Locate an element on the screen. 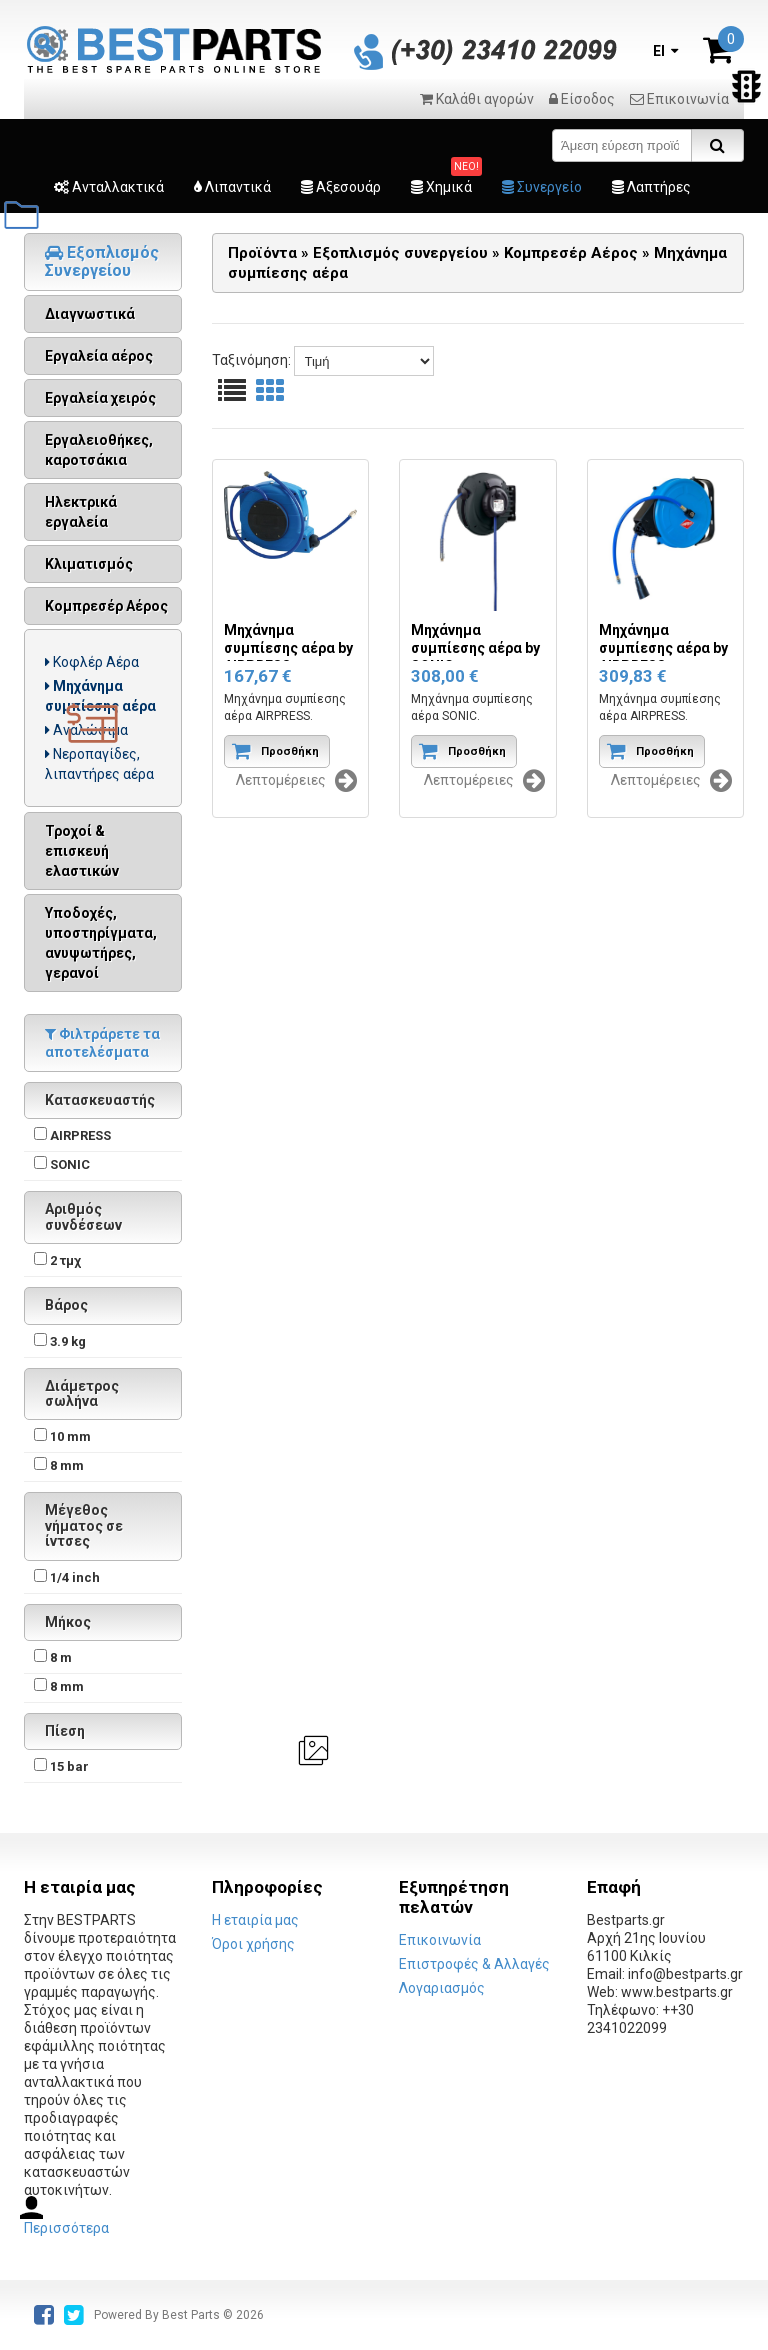  view photo gallery is located at coordinates (313, 1750).